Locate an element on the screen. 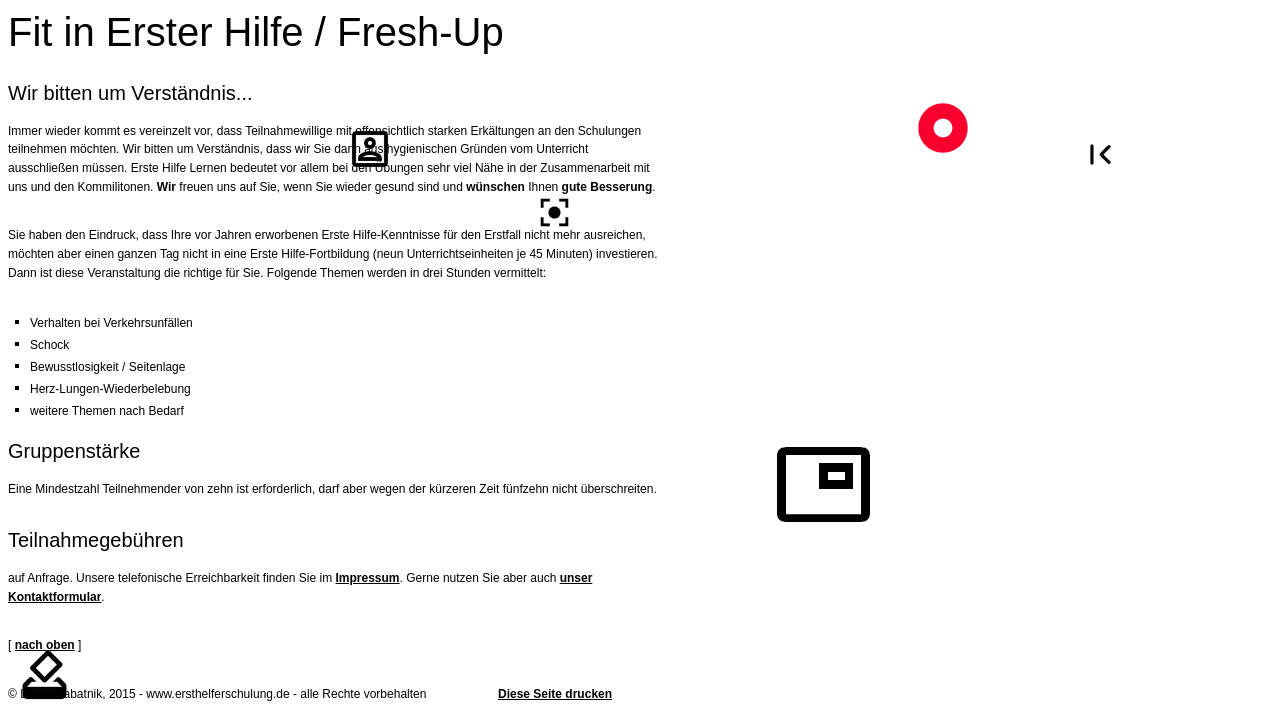 The image size is (1280, 720). center focus on the current subject is located at coordinates (554, 212).